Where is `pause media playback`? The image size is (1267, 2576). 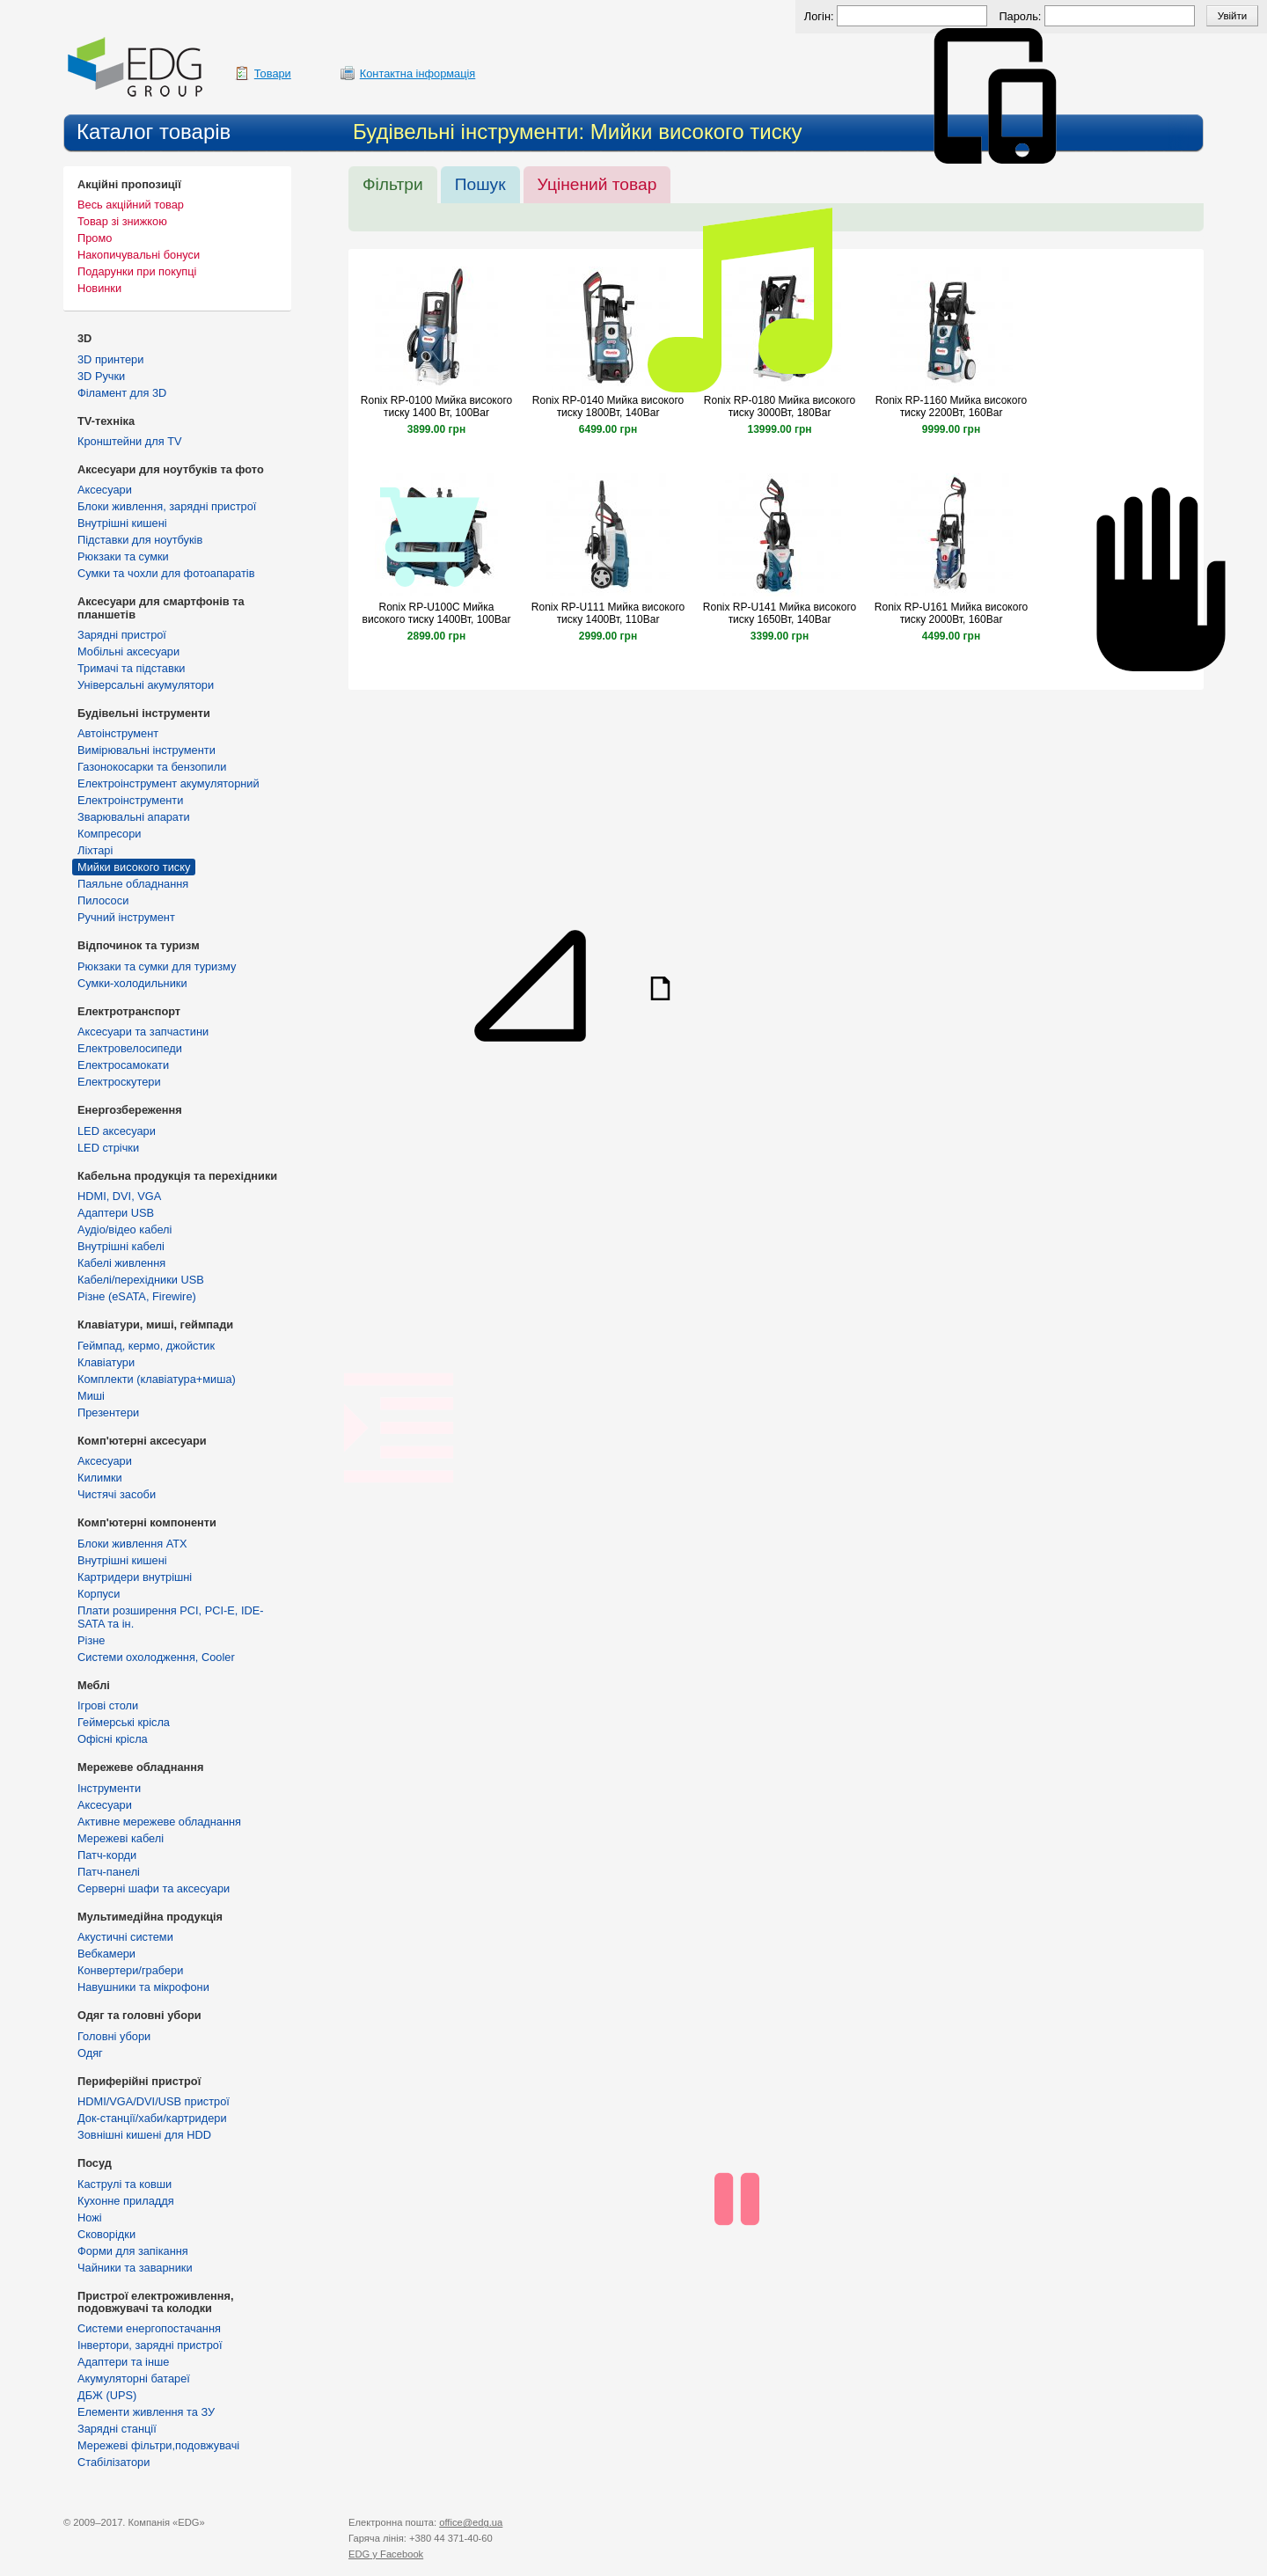
pause media playback is located at coordinates (736, 2199).